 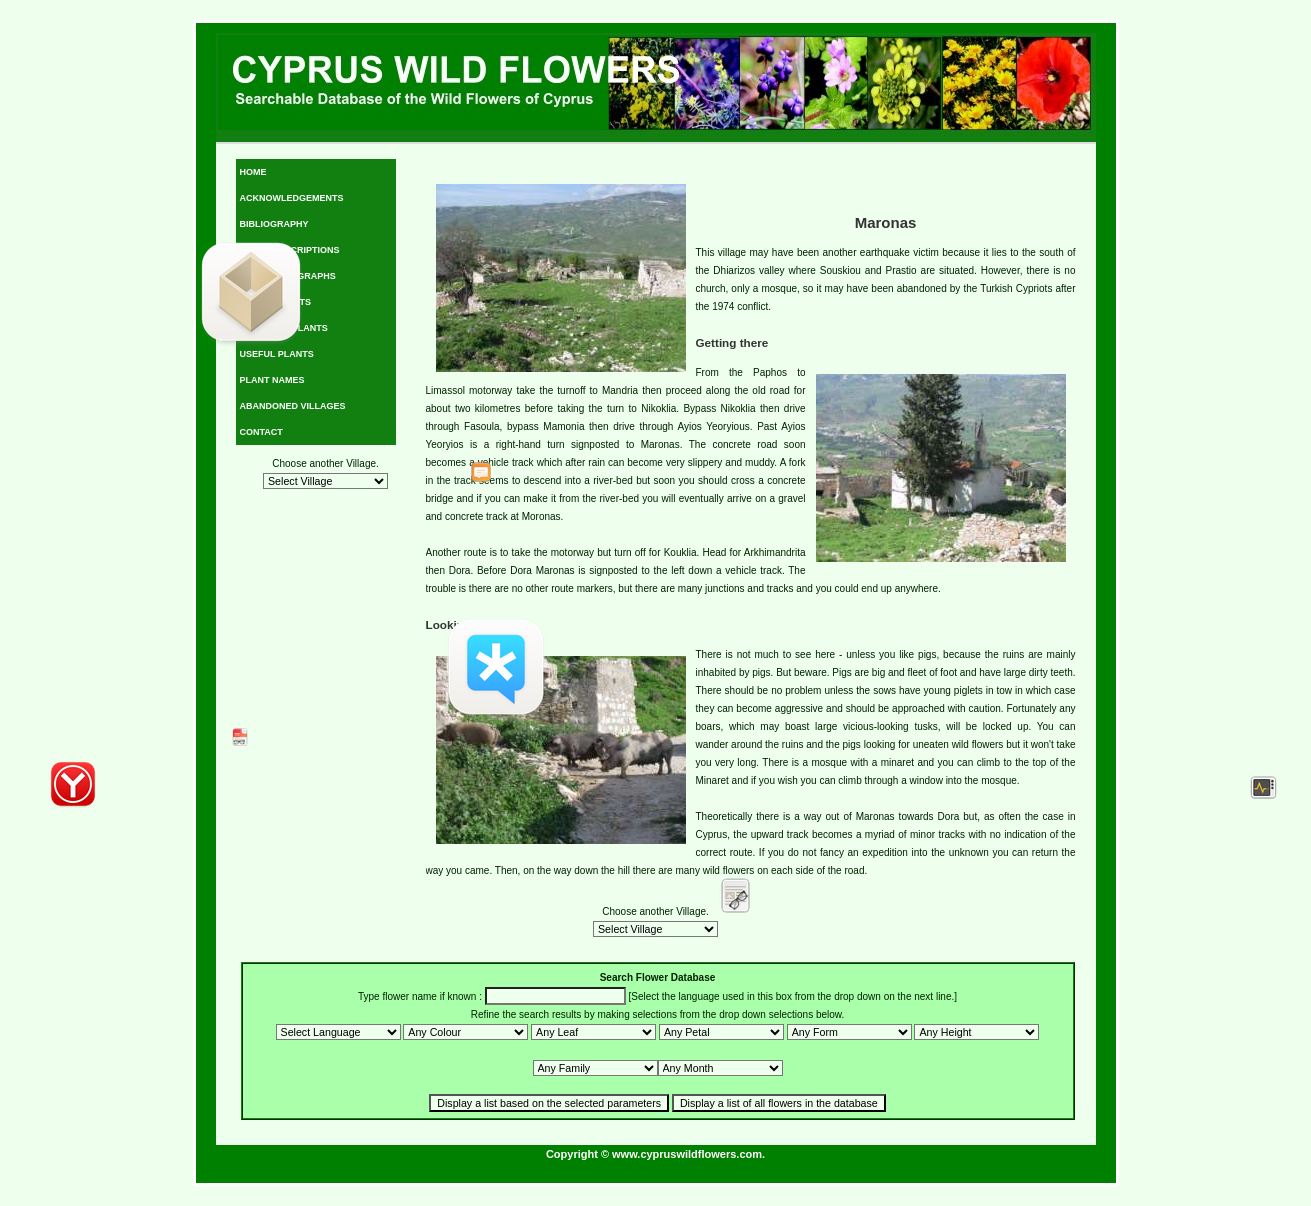 I want to click on open the papers document viewer app, so click(x=240, y=737).